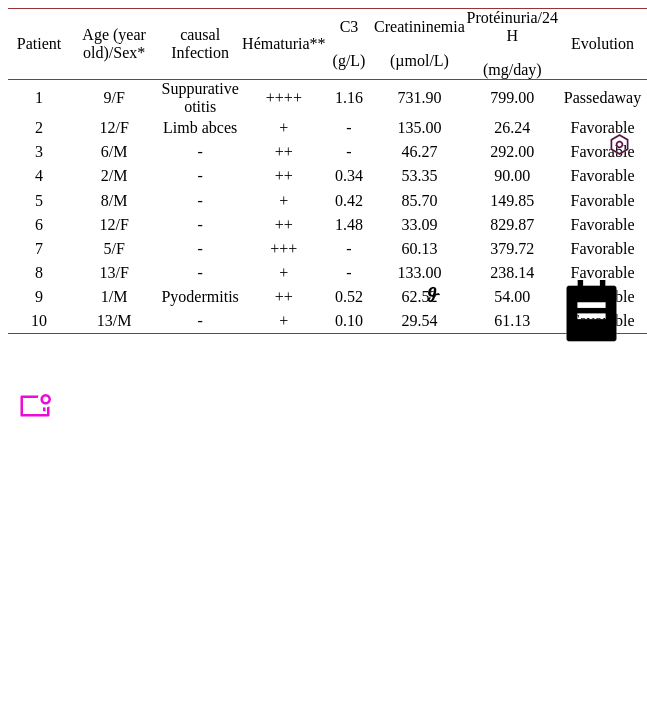 The width and height of the screenshot is (647, 720). What do you see at coordinates (619, 144) in the screenshot?
I see `access settings or preferences` at bounding box center [619, 144].